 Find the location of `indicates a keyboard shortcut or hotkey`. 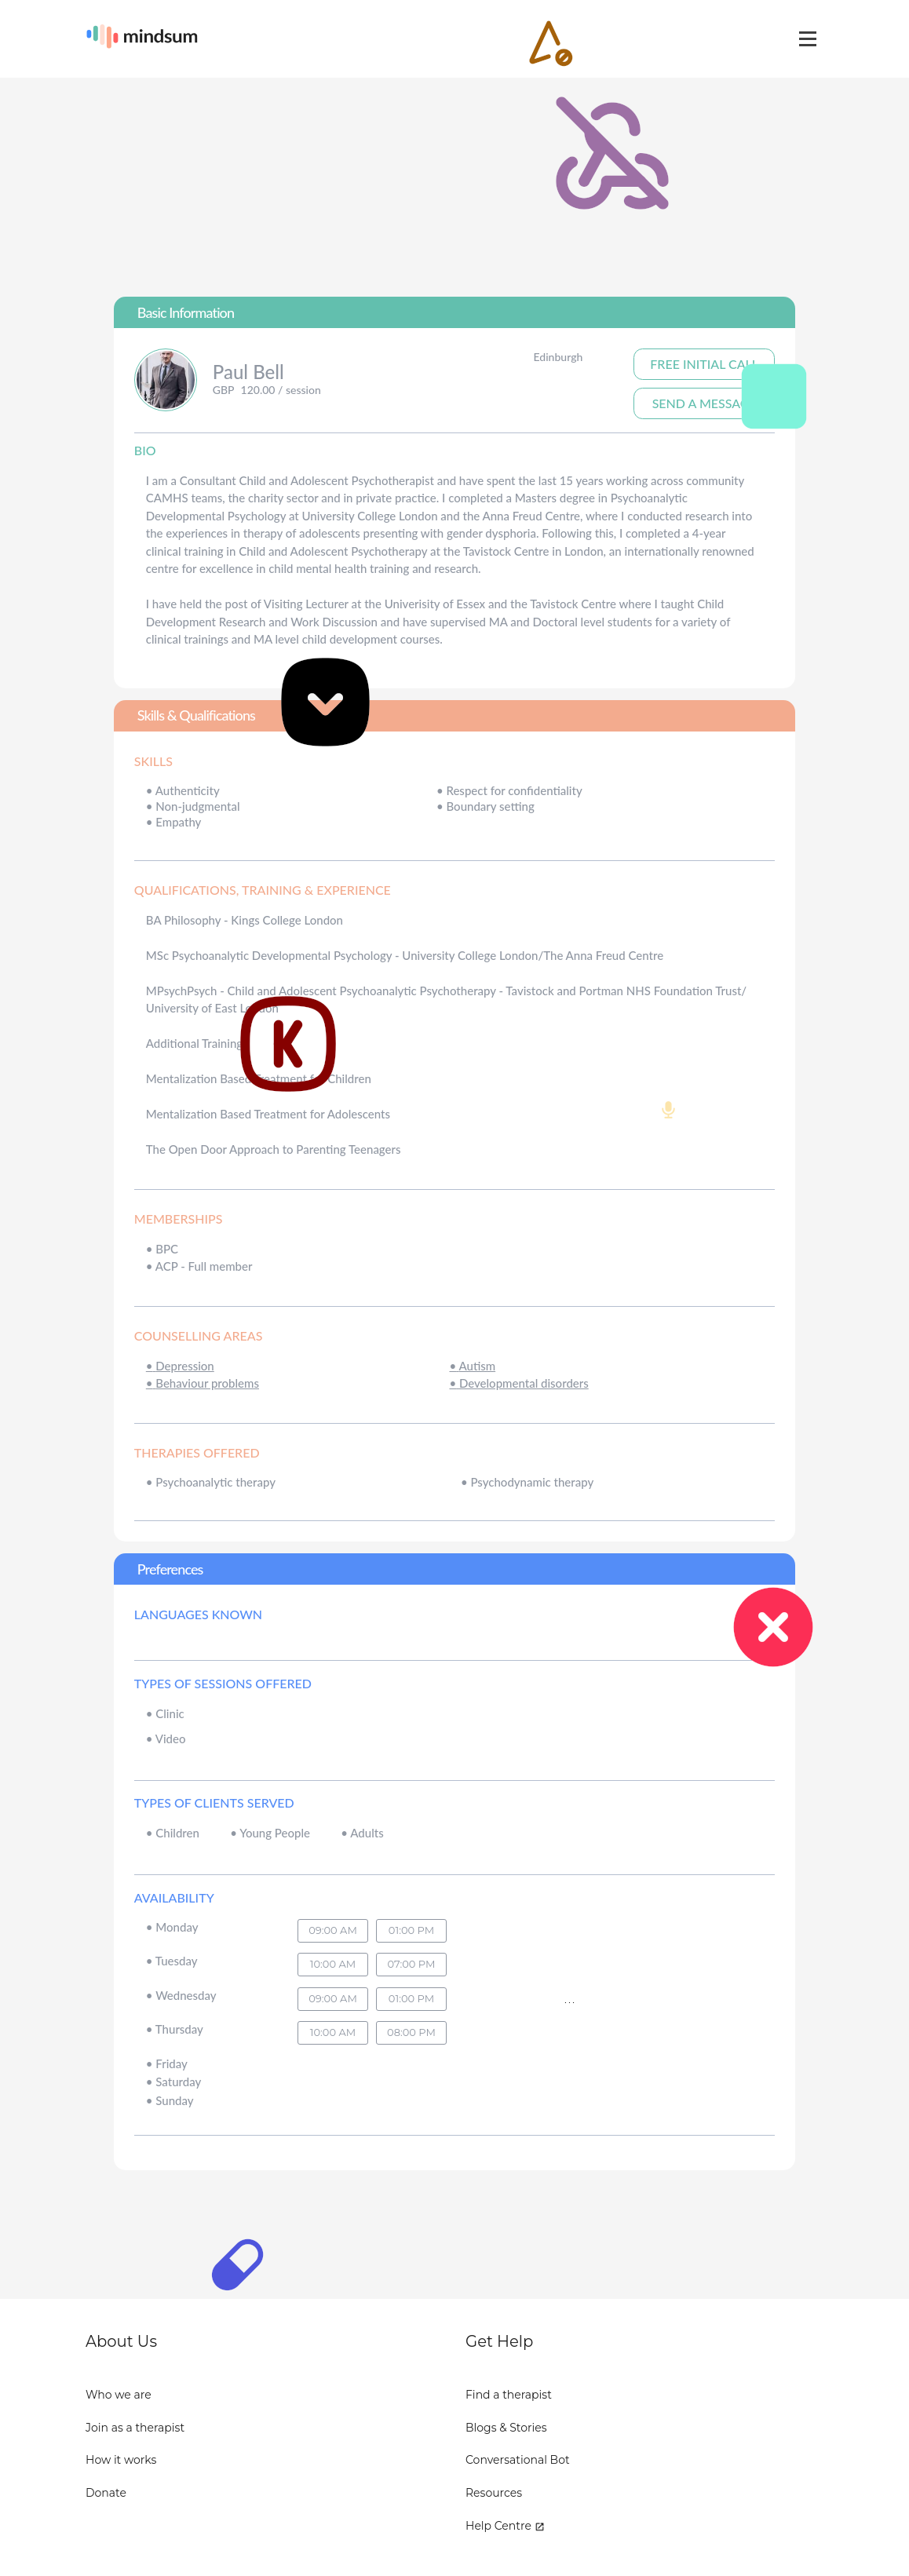

indicates a keyboard shortcut or hotkey is located at coordinates (288, 1044).